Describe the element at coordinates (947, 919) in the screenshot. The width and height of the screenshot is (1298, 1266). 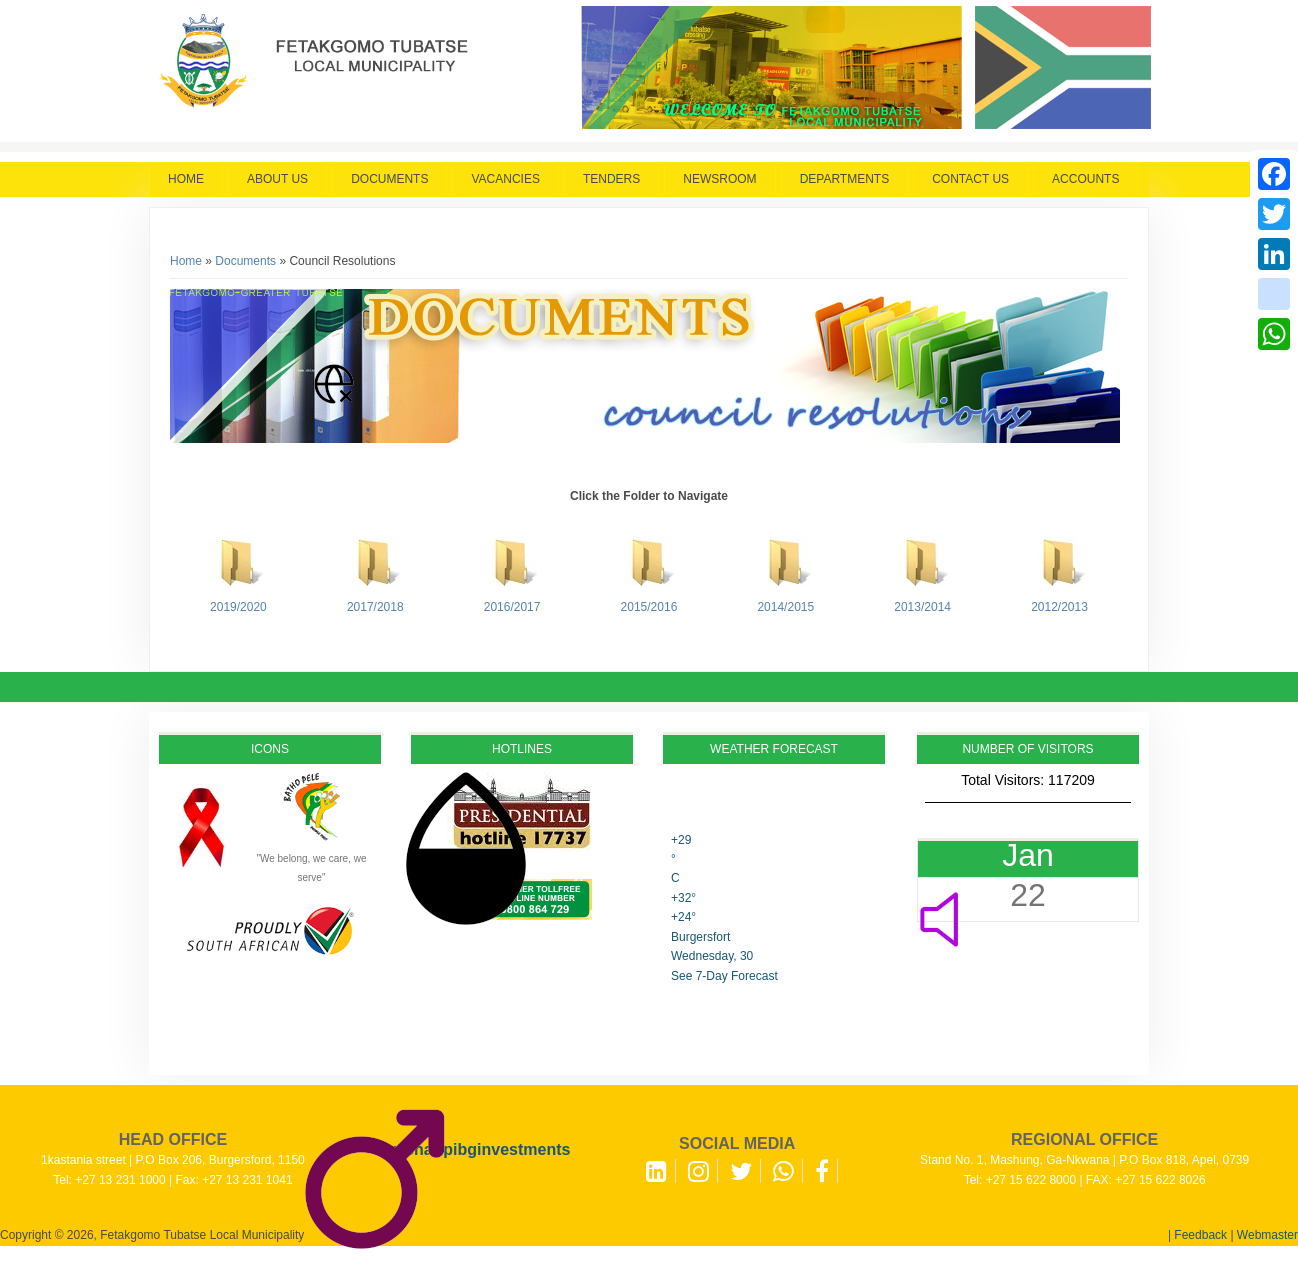
I see `speaker with no audio output` at that location.